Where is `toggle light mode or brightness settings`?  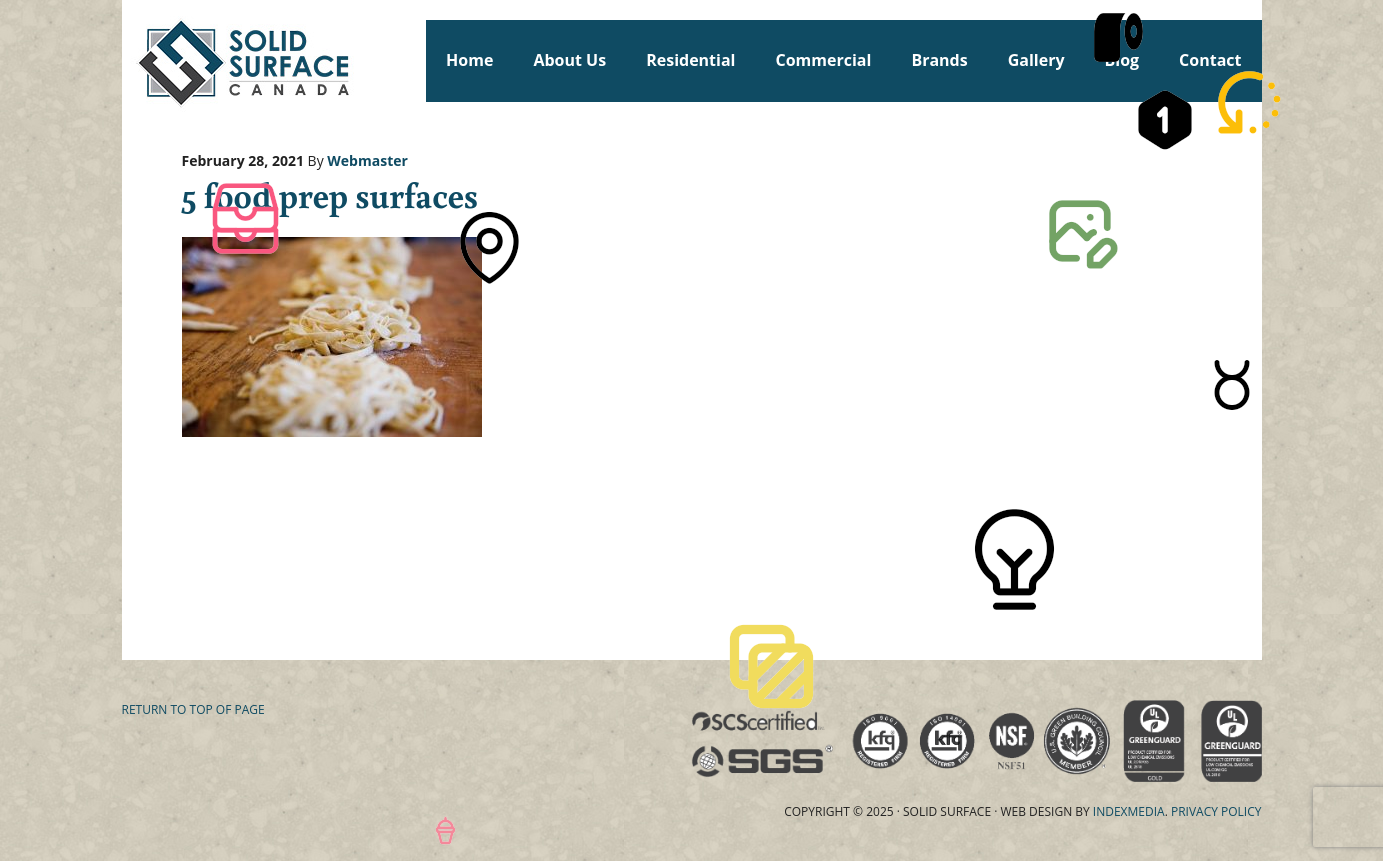 toggle light mode or brightness settings is located at coordinates (1014, 559).